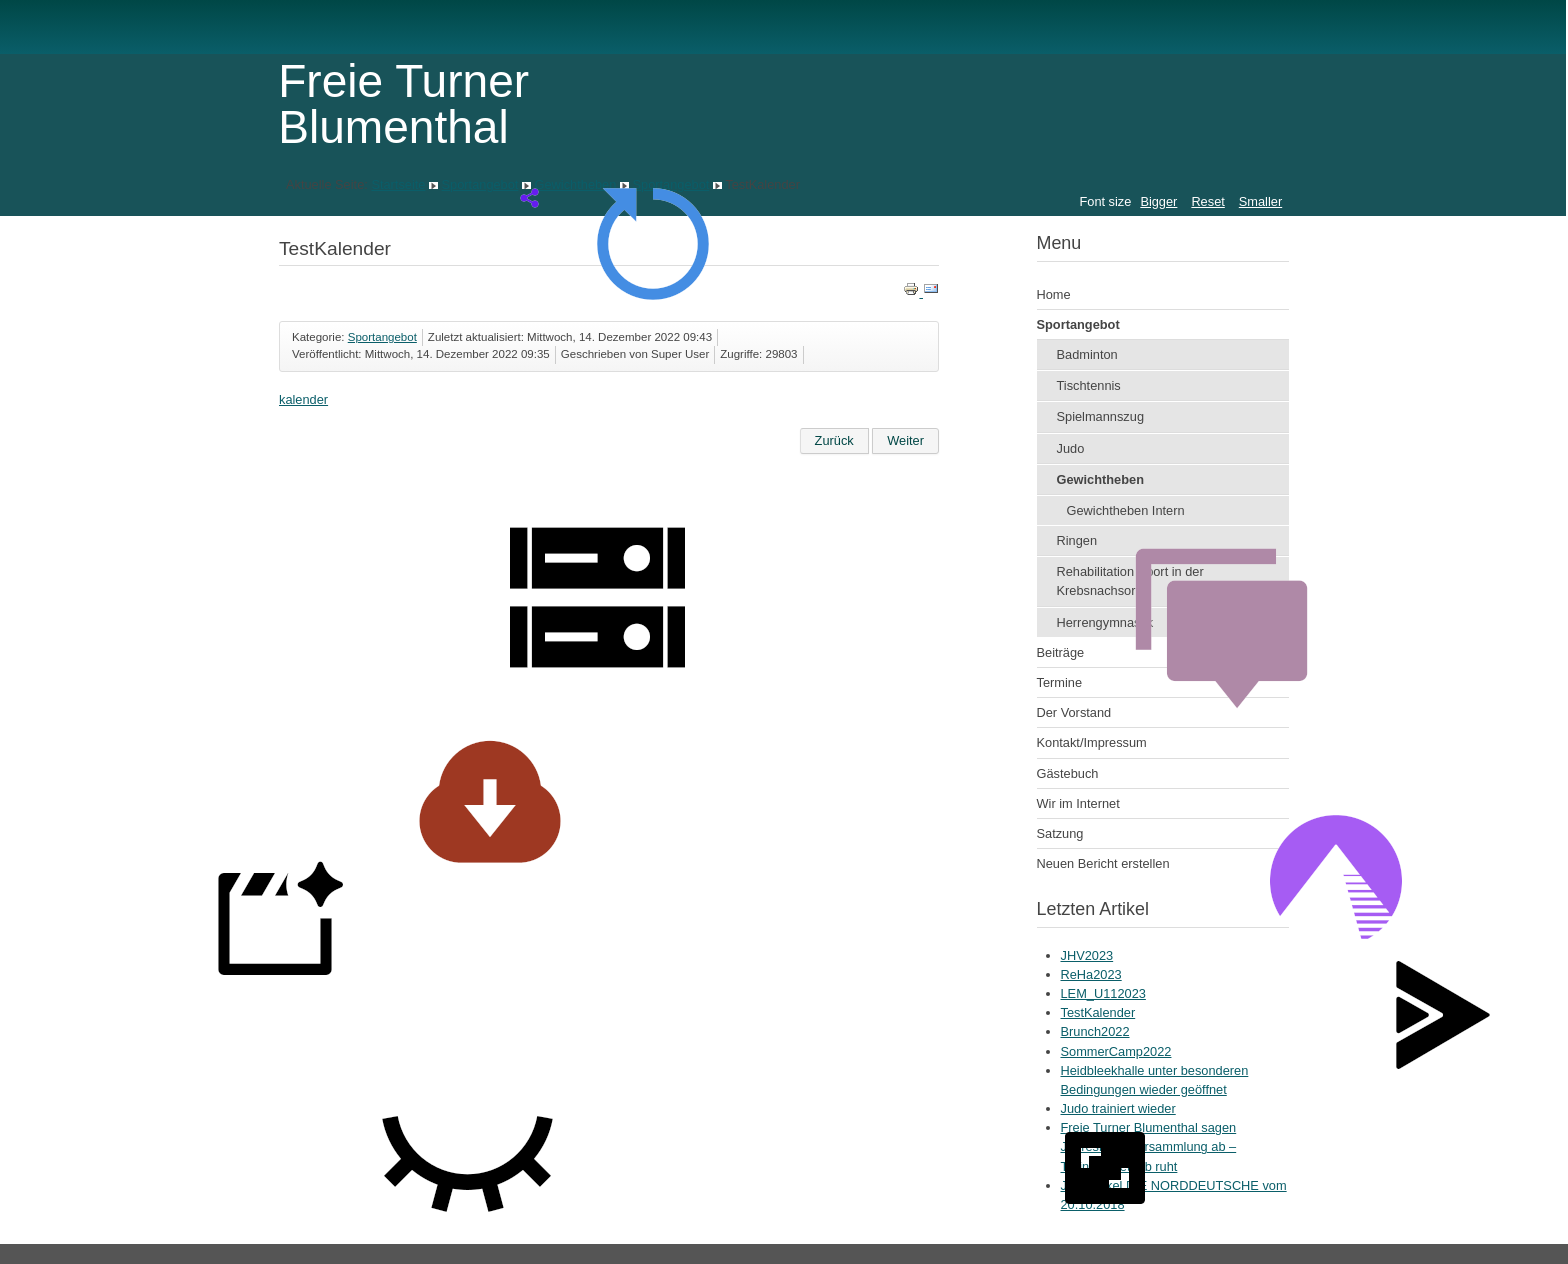 This screenshot has height=1264, width=1568. I want to click on adjust aspect ratio settings, so click(1105, 1168).